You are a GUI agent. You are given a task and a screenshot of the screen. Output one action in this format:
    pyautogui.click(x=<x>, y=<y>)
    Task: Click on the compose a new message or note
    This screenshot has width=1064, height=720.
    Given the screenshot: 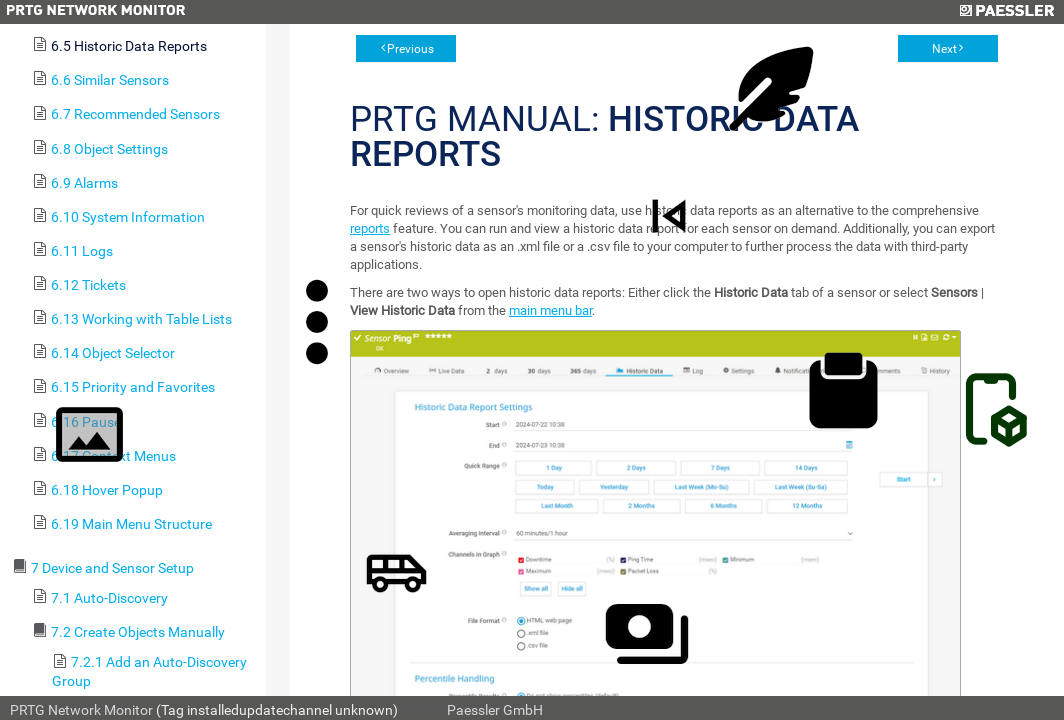 What is the action you would take?
    pyautogui.click(x=770, y=89)
    